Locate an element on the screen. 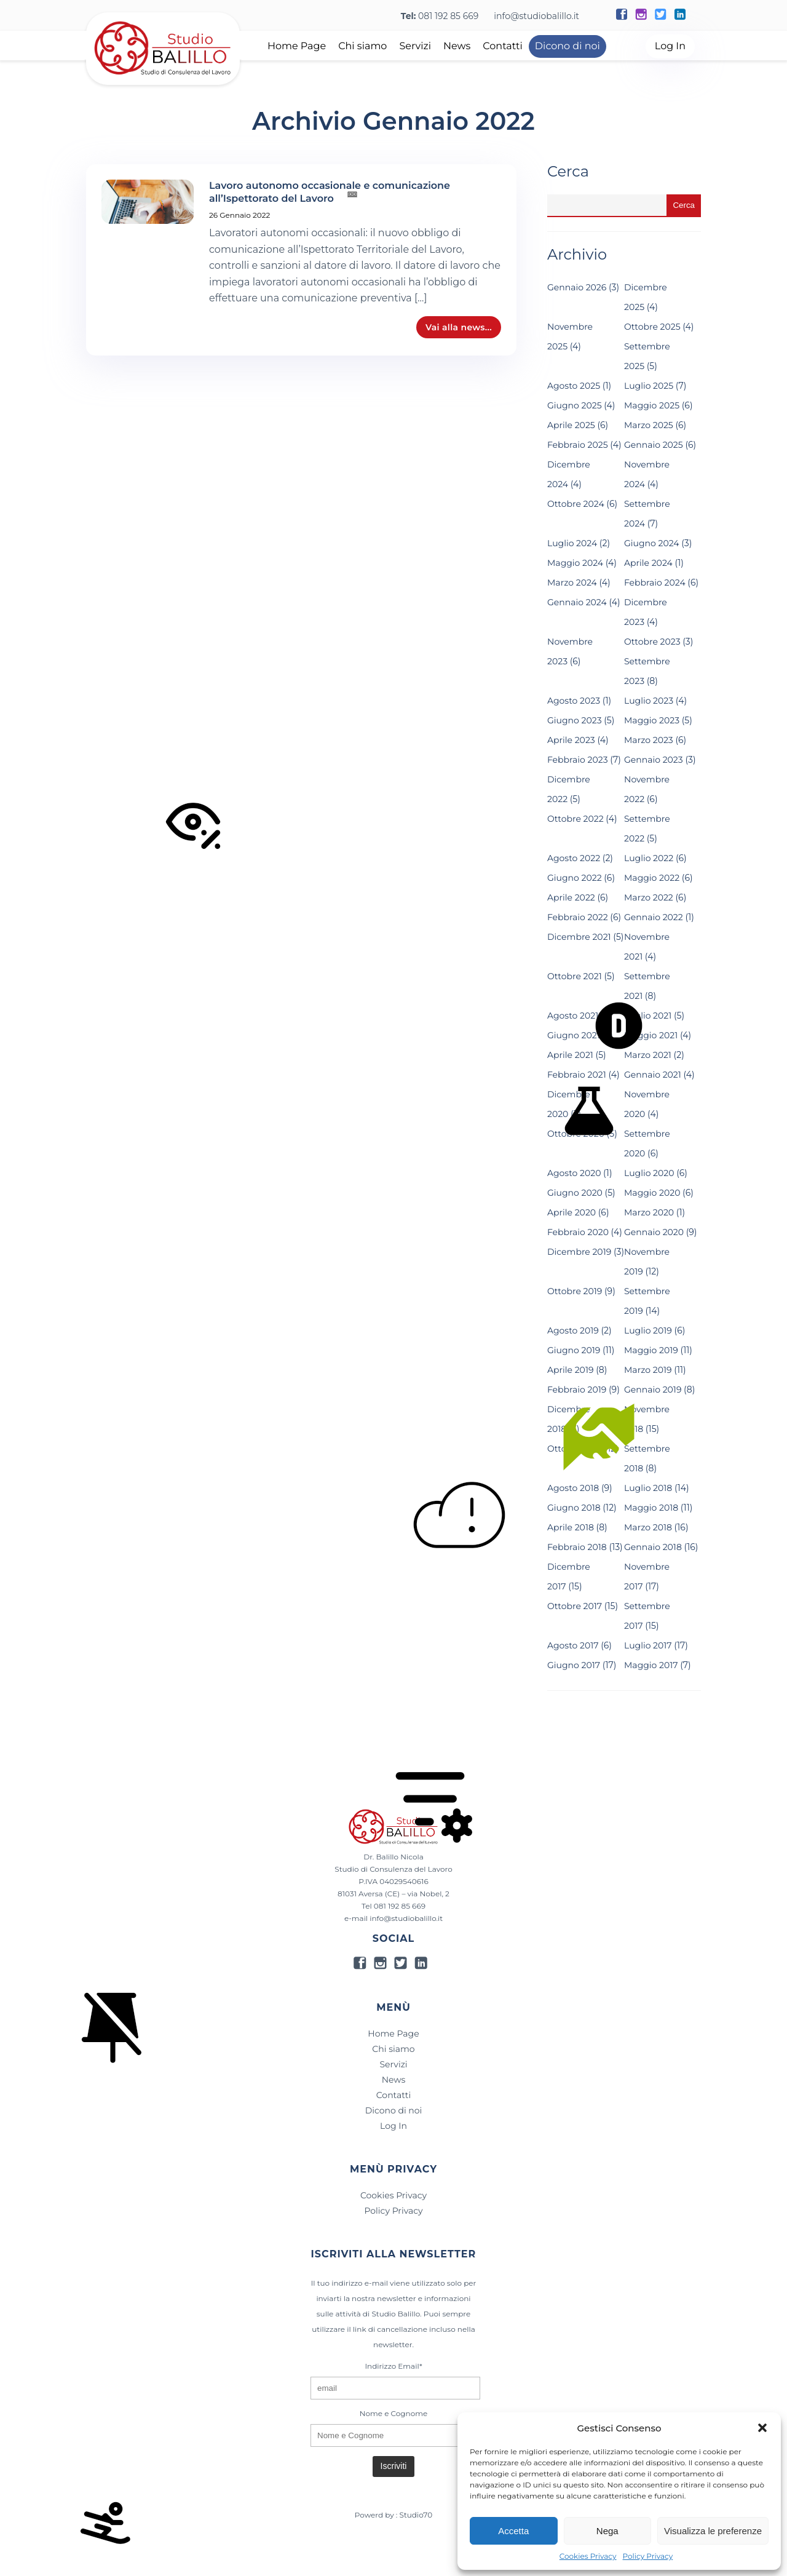 The width and height of the screenshot is (787, 2576). access skiing or winter sports activities is located at coordinates (105, 2523).